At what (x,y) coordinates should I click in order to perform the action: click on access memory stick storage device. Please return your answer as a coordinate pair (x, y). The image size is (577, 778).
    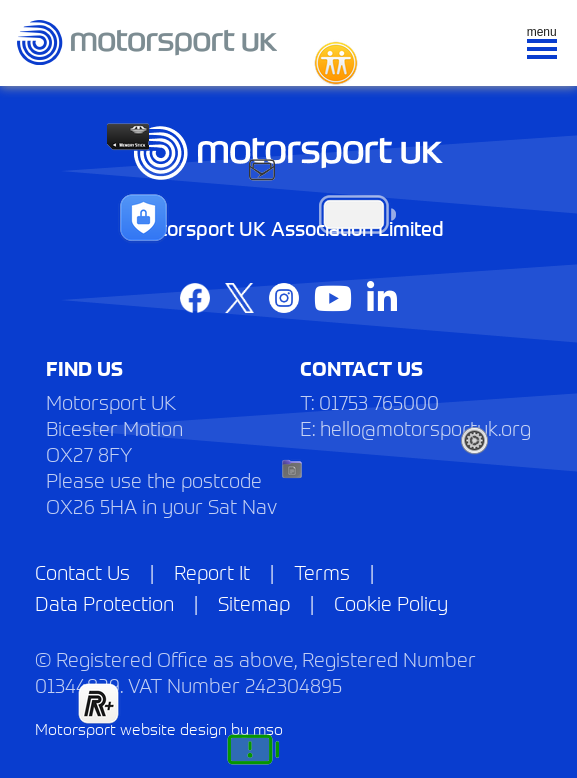
    Looking at the image, I should click on (128, 137).